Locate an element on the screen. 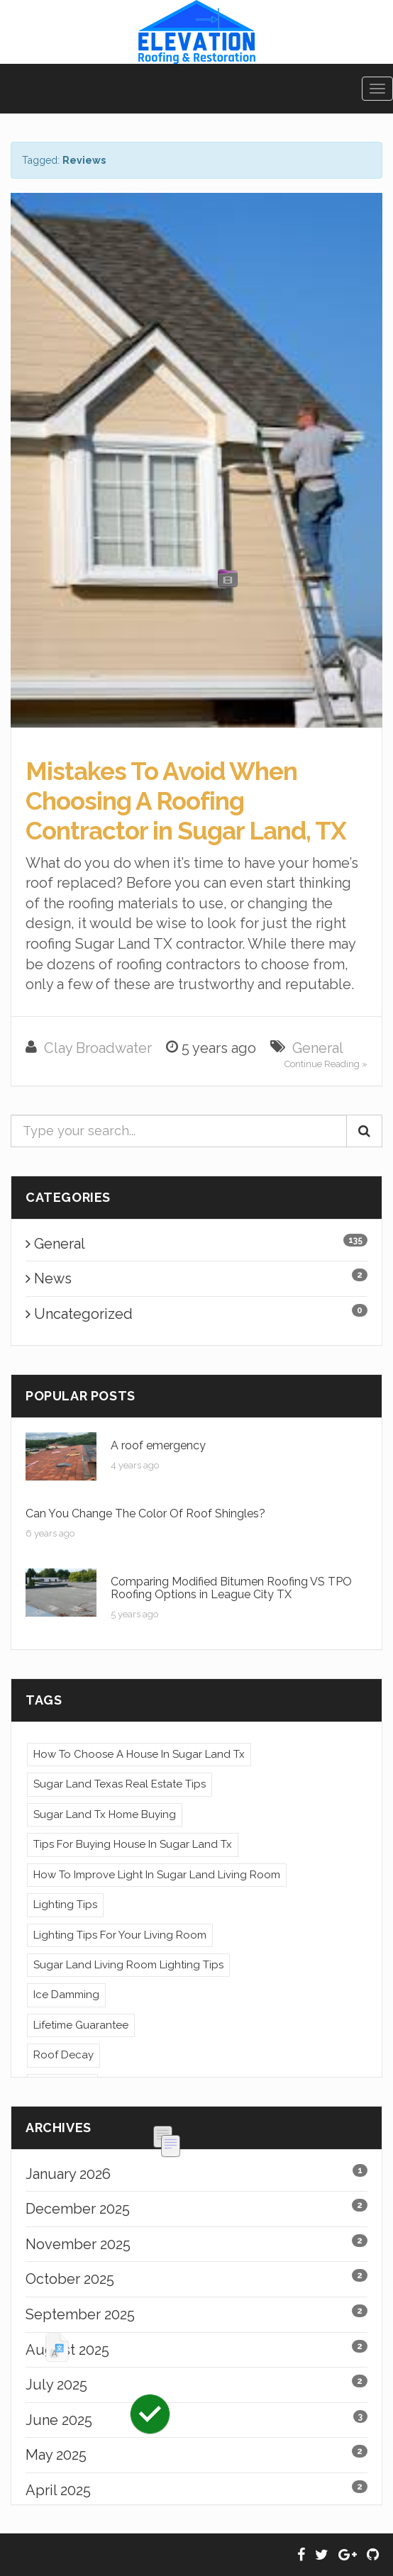  a gettext translation file for software localization is located at coordinates (57, 2347).